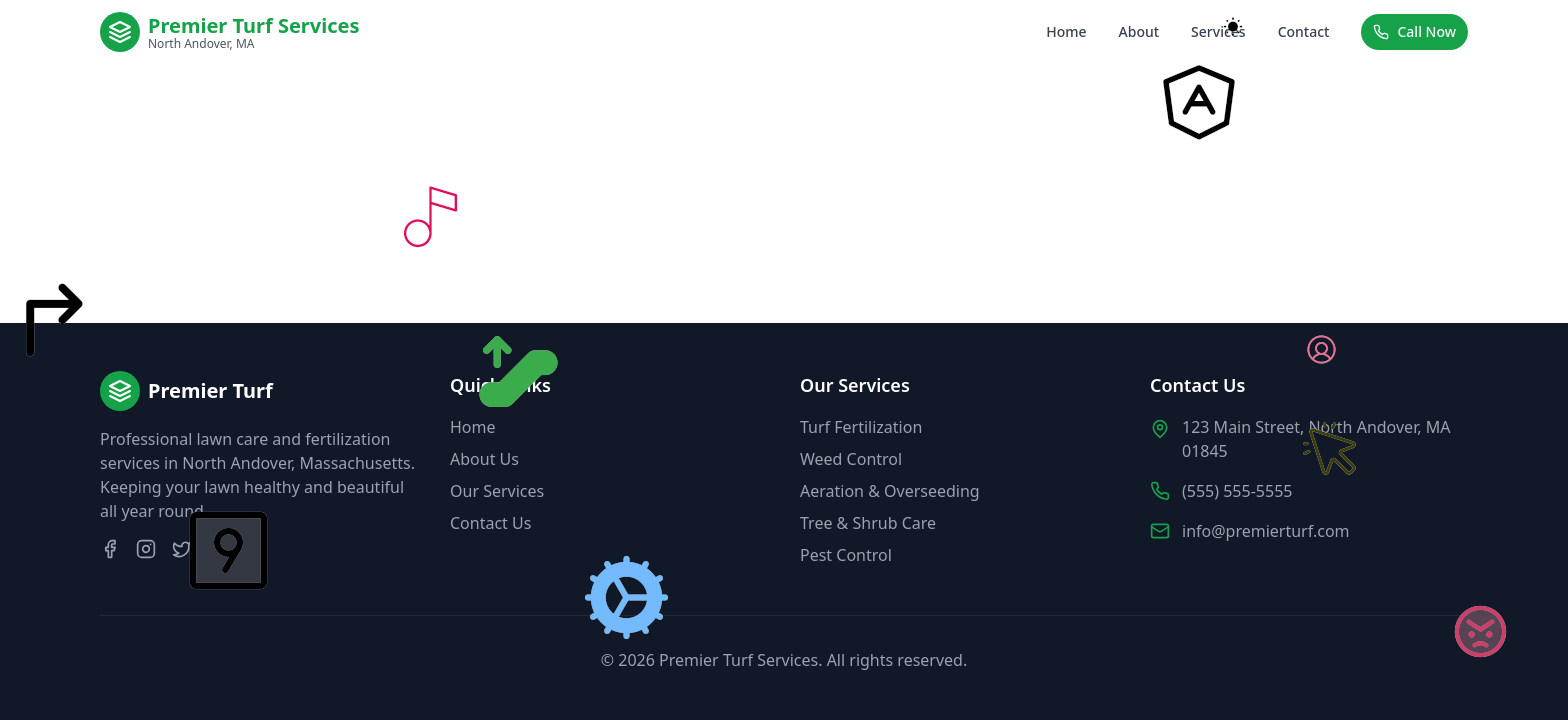 The height and width of the screenshot is (720, 1568). What do you see at coordinates (430, 215) in the screenshot?
I see `access music or audio player` at bounding box center [430, 215].